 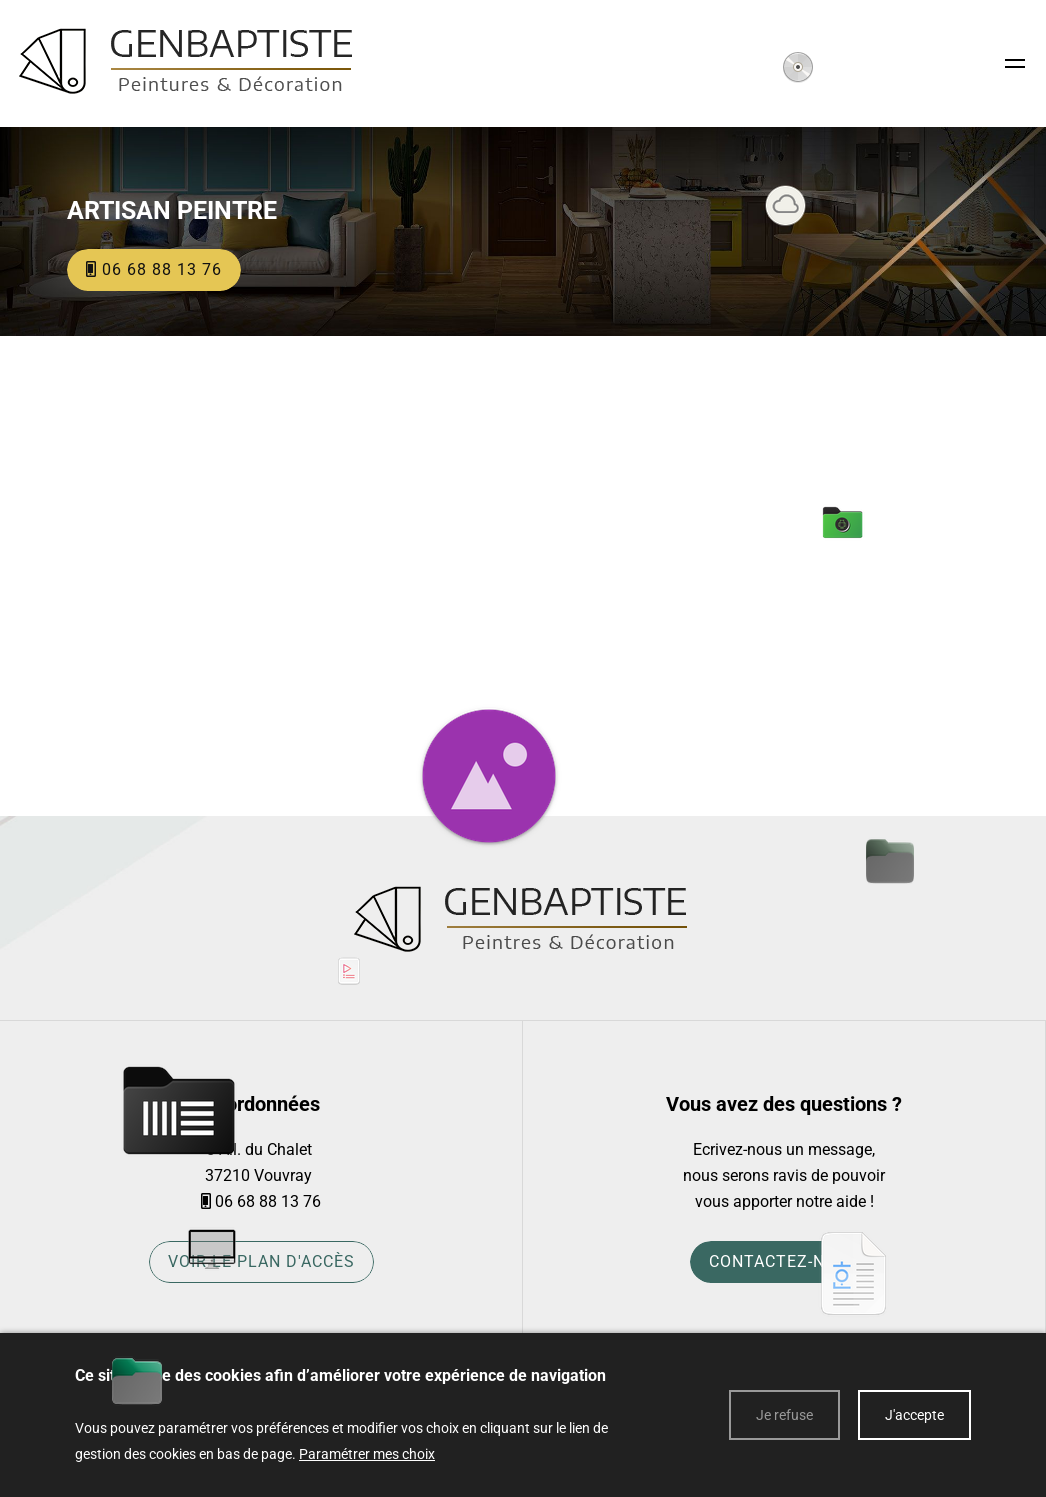 What do you see at coordinates (212, 1250) in the screenshot?
I see `navigate to your iMac in the sidebar` at bounding box center [212, 1250].